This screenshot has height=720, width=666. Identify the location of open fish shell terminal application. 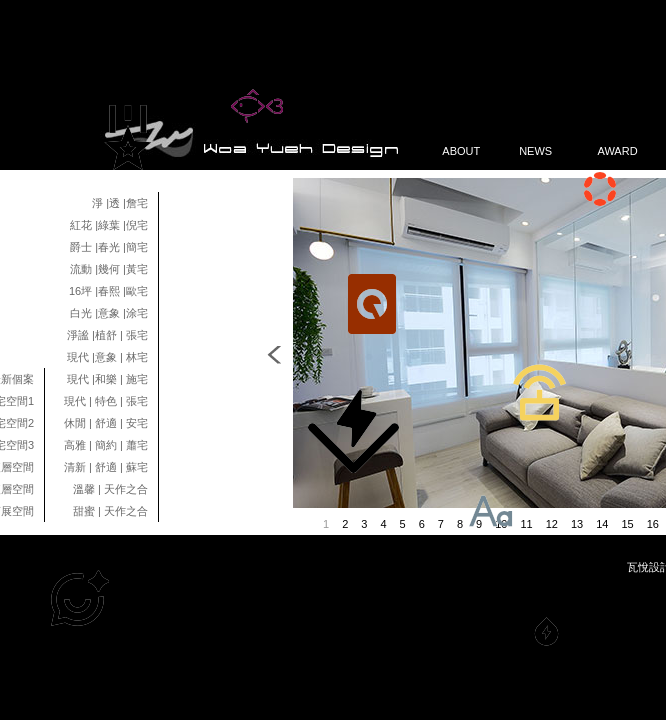
(257, 106).